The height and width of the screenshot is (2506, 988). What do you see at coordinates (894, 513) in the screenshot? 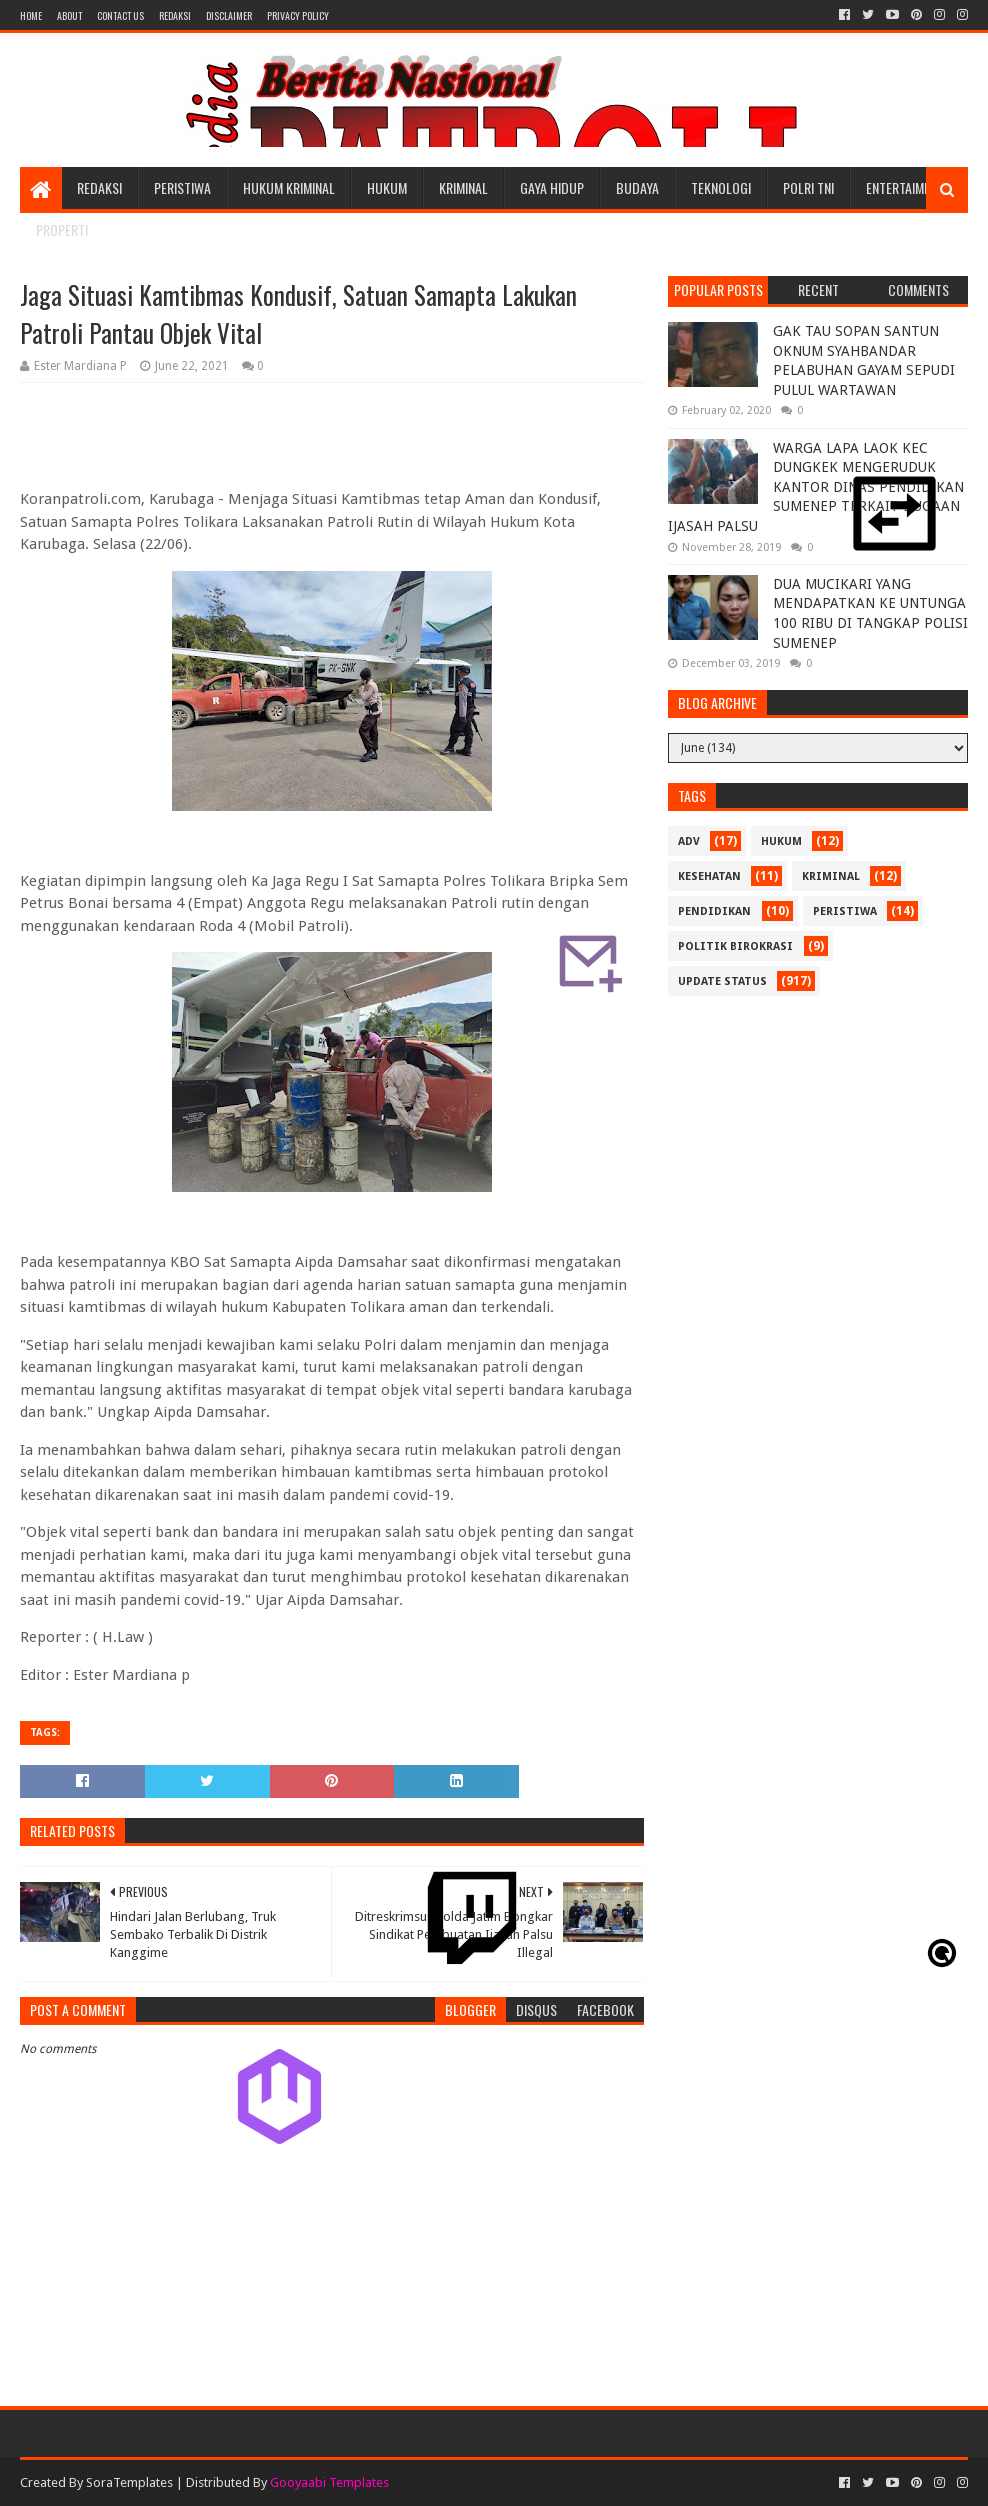
I see `swap or exchange items` at bounding box center [894, 513].